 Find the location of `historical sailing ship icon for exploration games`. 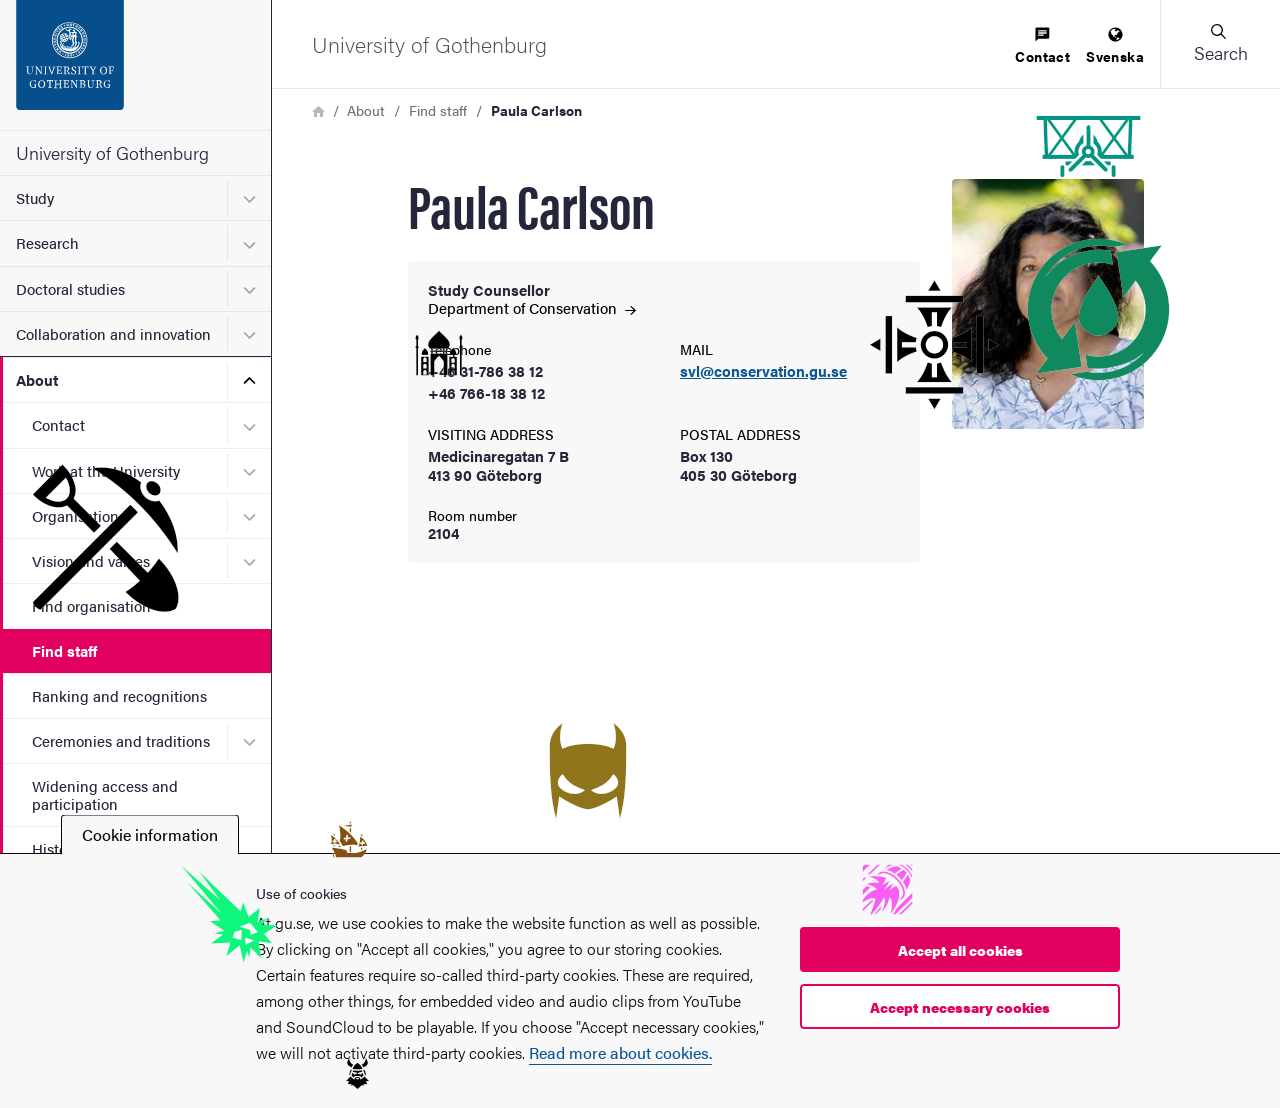

historical sailing ship icon for exploration games is located at coordinates (349, 839).